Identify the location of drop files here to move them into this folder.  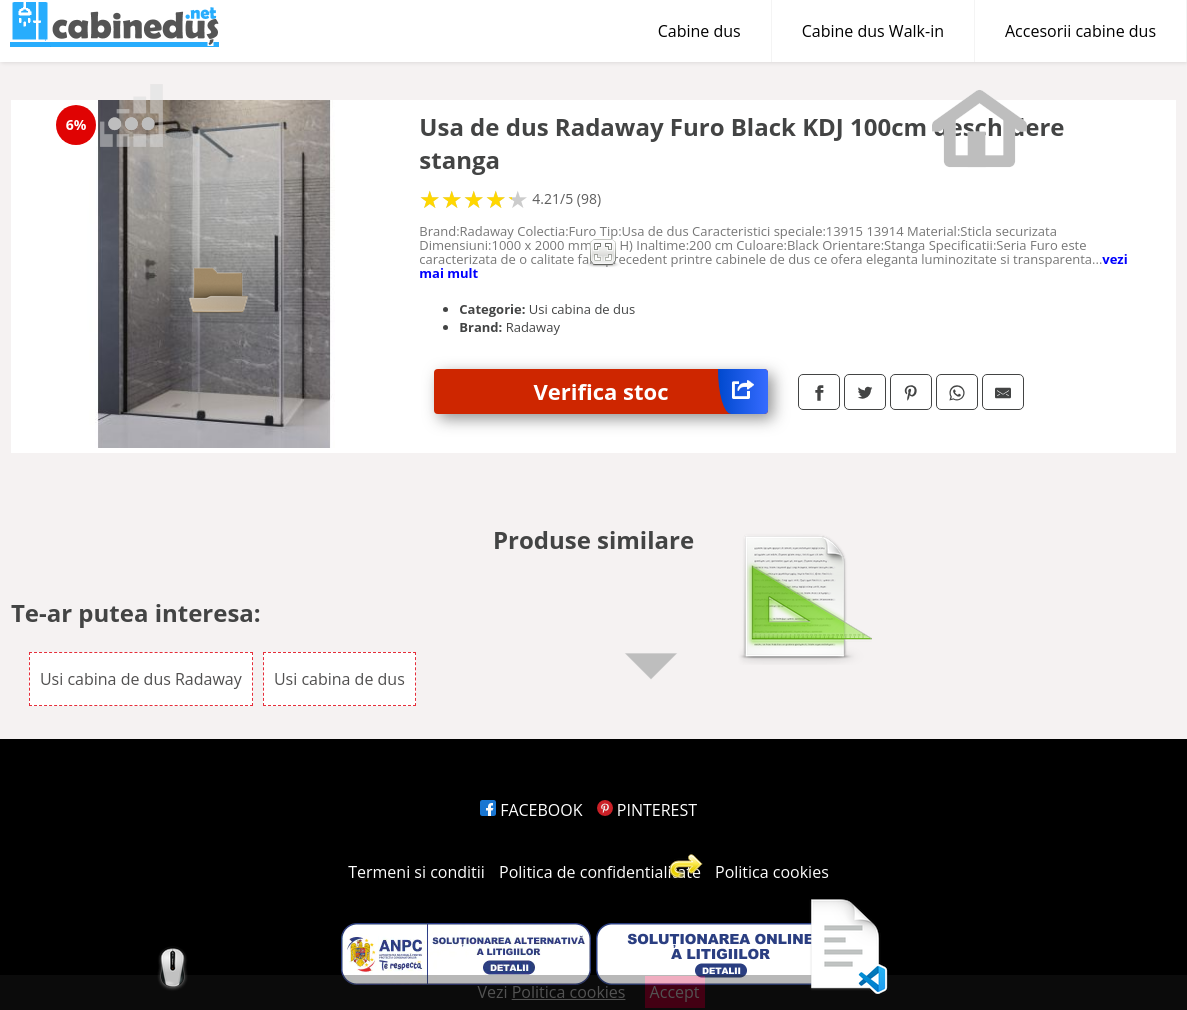
(218, 293).